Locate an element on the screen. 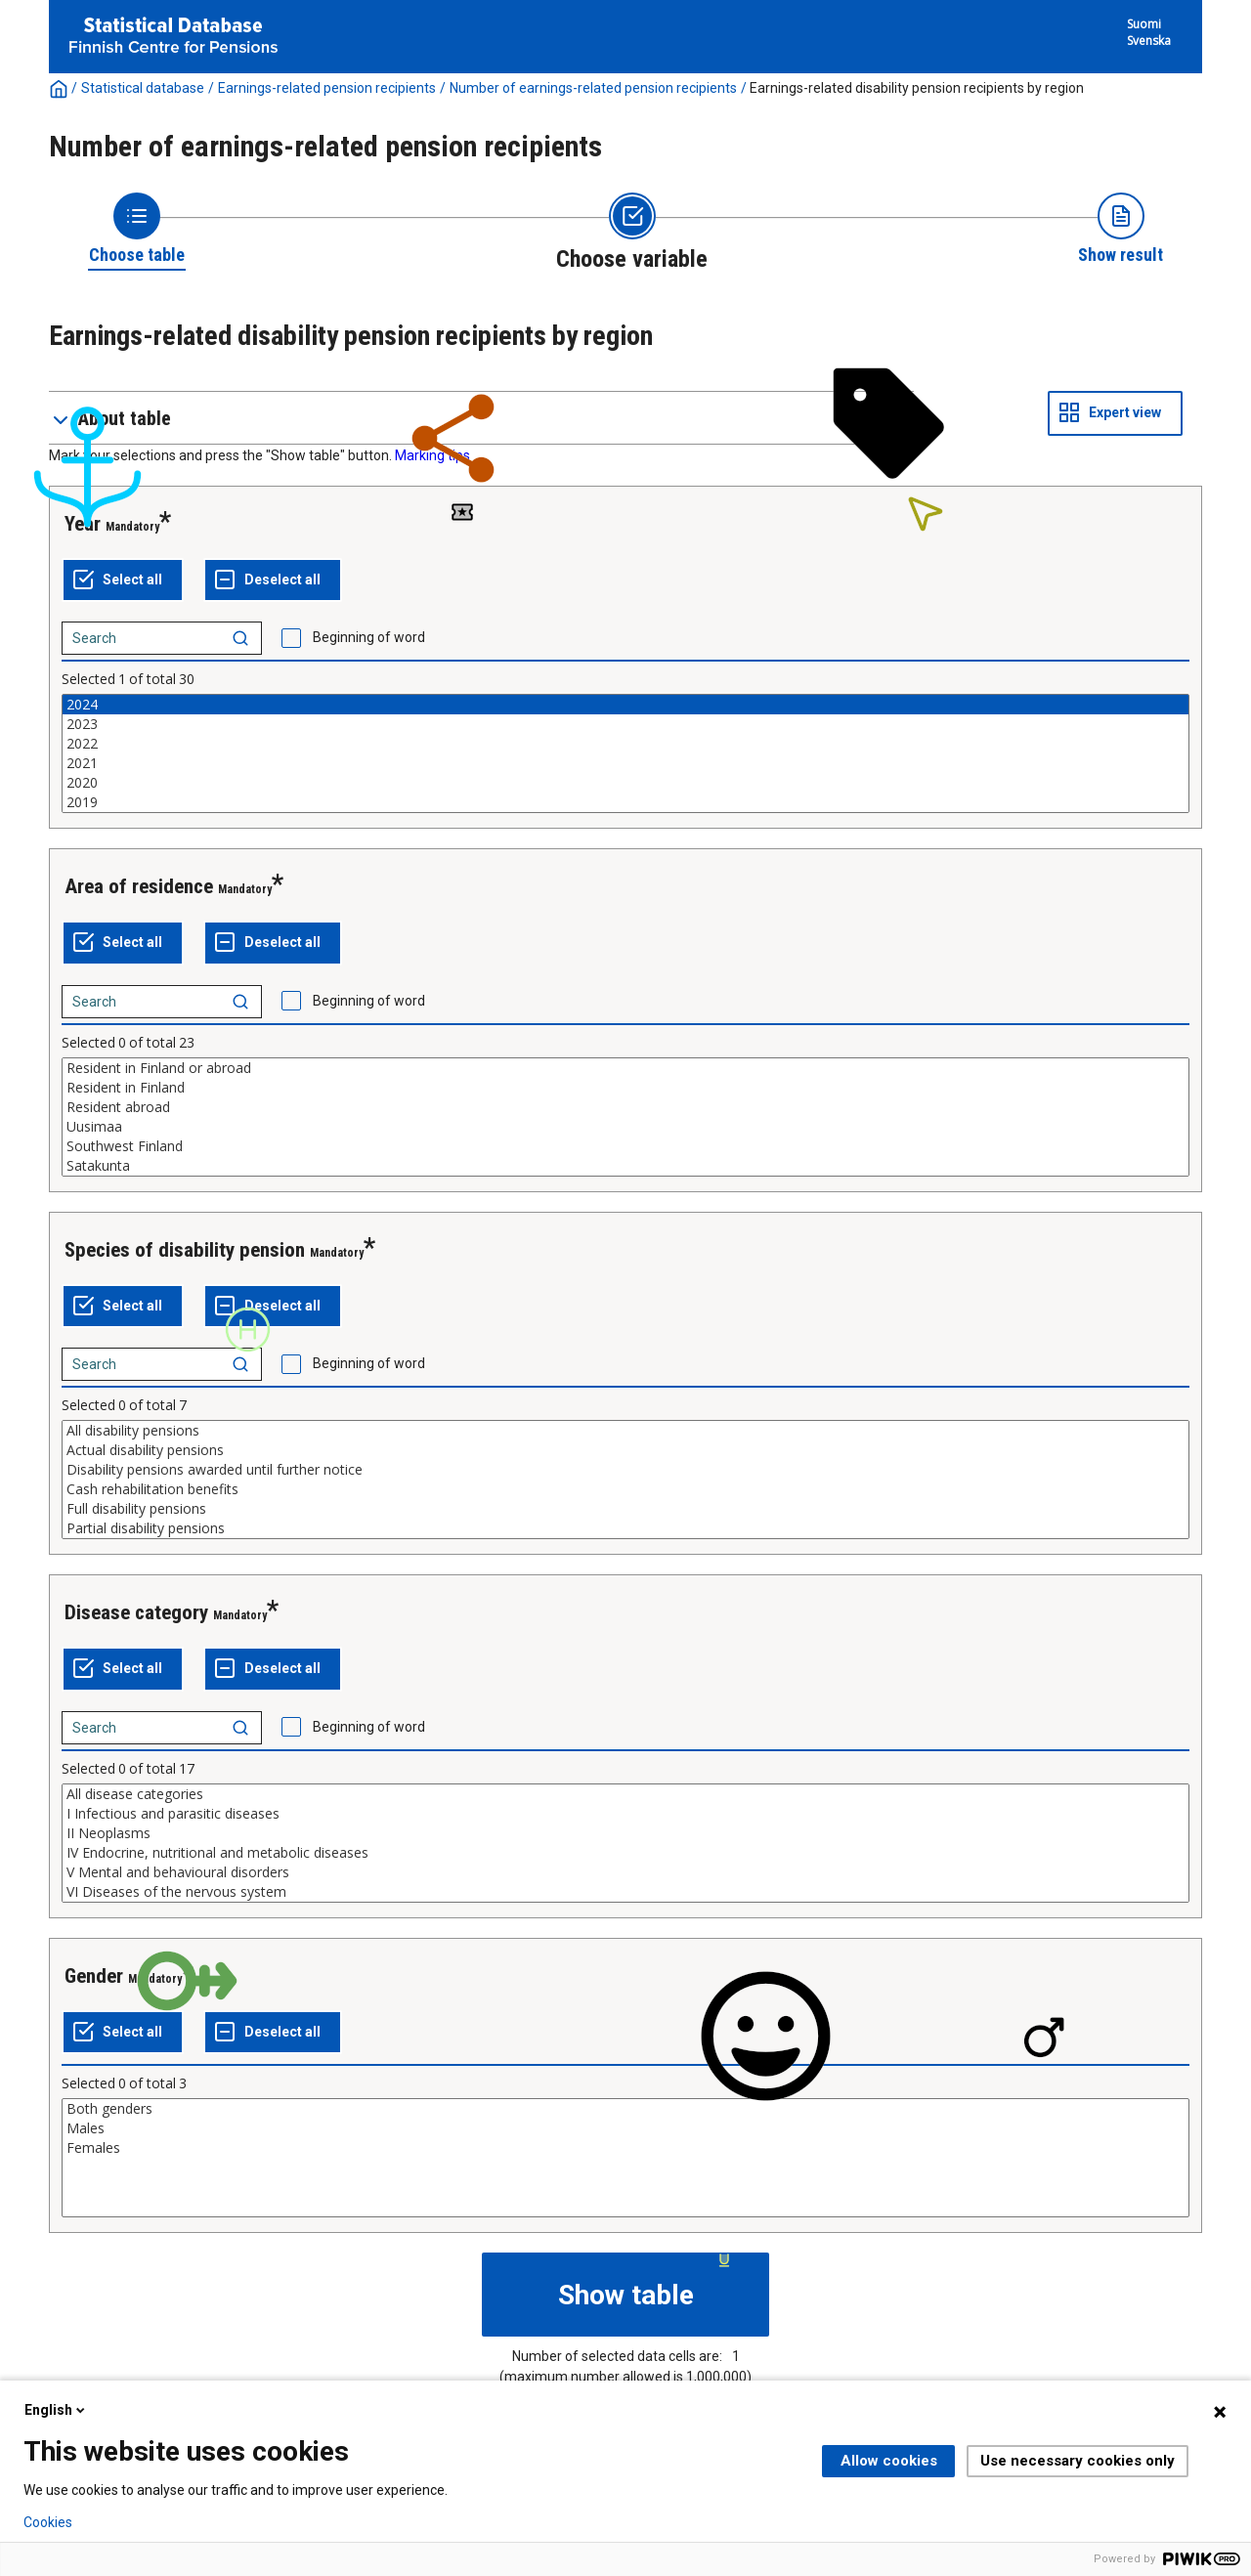  indicates male gender selection is located at coordinates (1045, 2037).